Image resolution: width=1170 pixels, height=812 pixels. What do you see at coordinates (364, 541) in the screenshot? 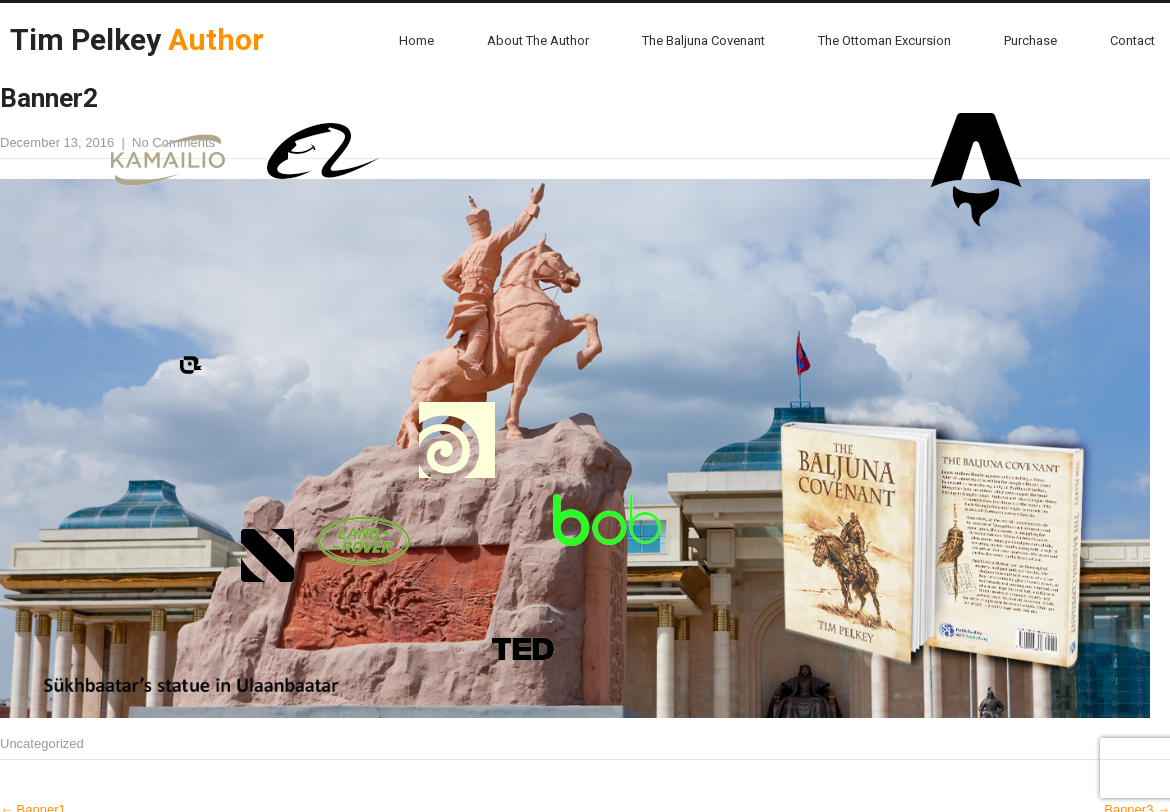
I see `land rover brand logo` at bounding box center [364, 541].